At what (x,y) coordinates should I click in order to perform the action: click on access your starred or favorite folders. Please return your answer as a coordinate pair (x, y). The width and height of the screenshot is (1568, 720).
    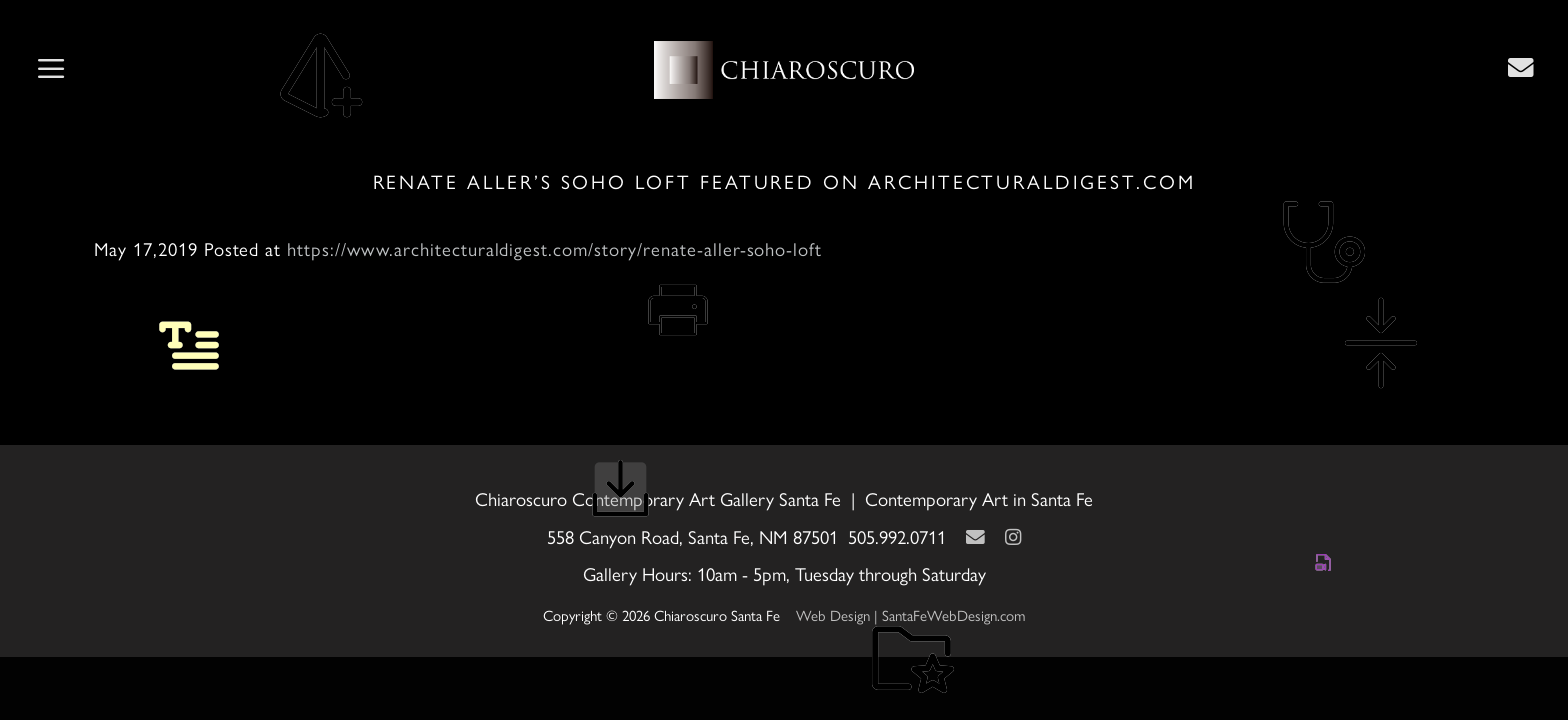
    Looking at the image, I should click on (911, 656).